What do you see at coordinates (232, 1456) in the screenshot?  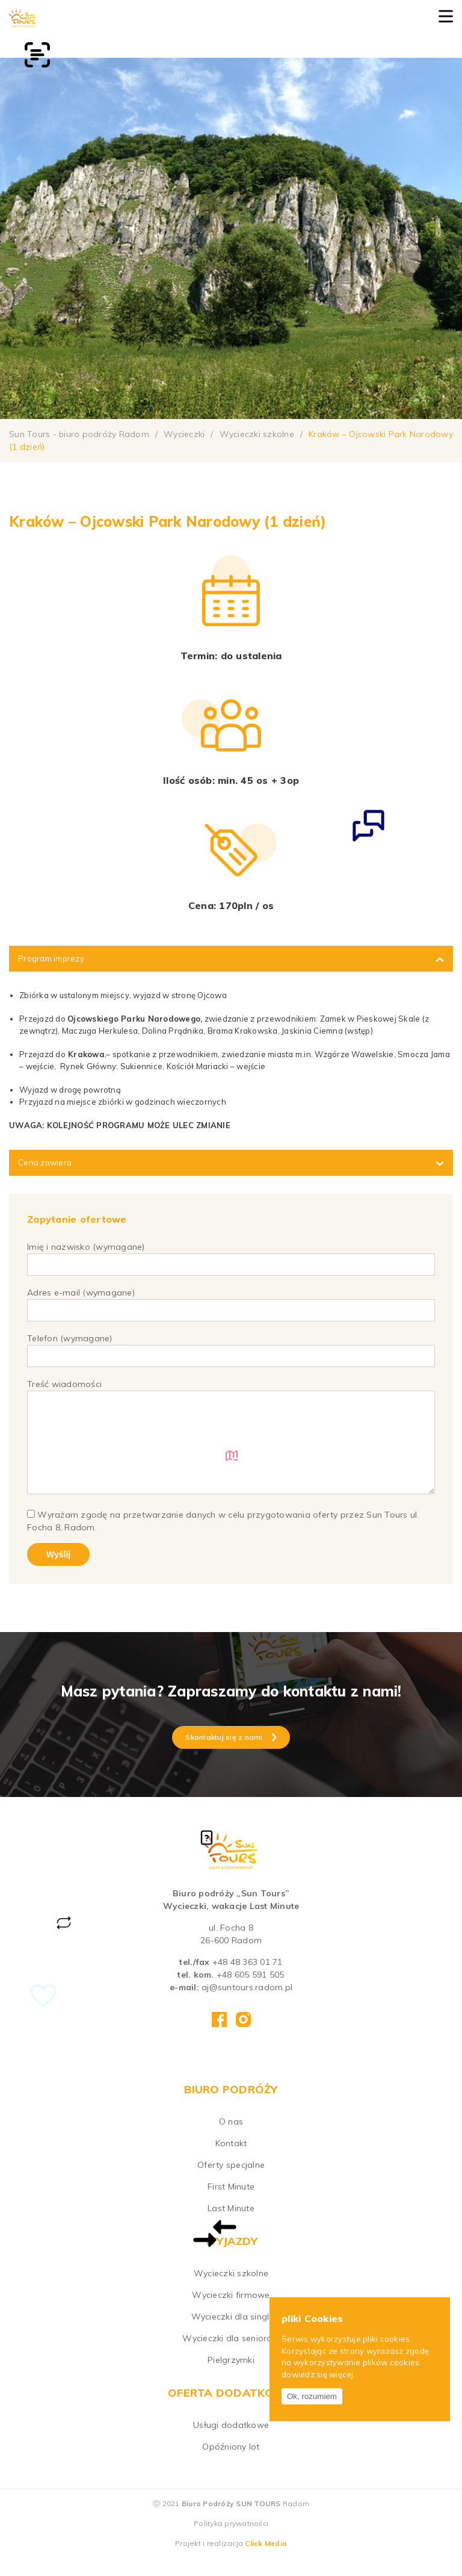 I see `remove a location from the map` at bounding box center [232, 1456].